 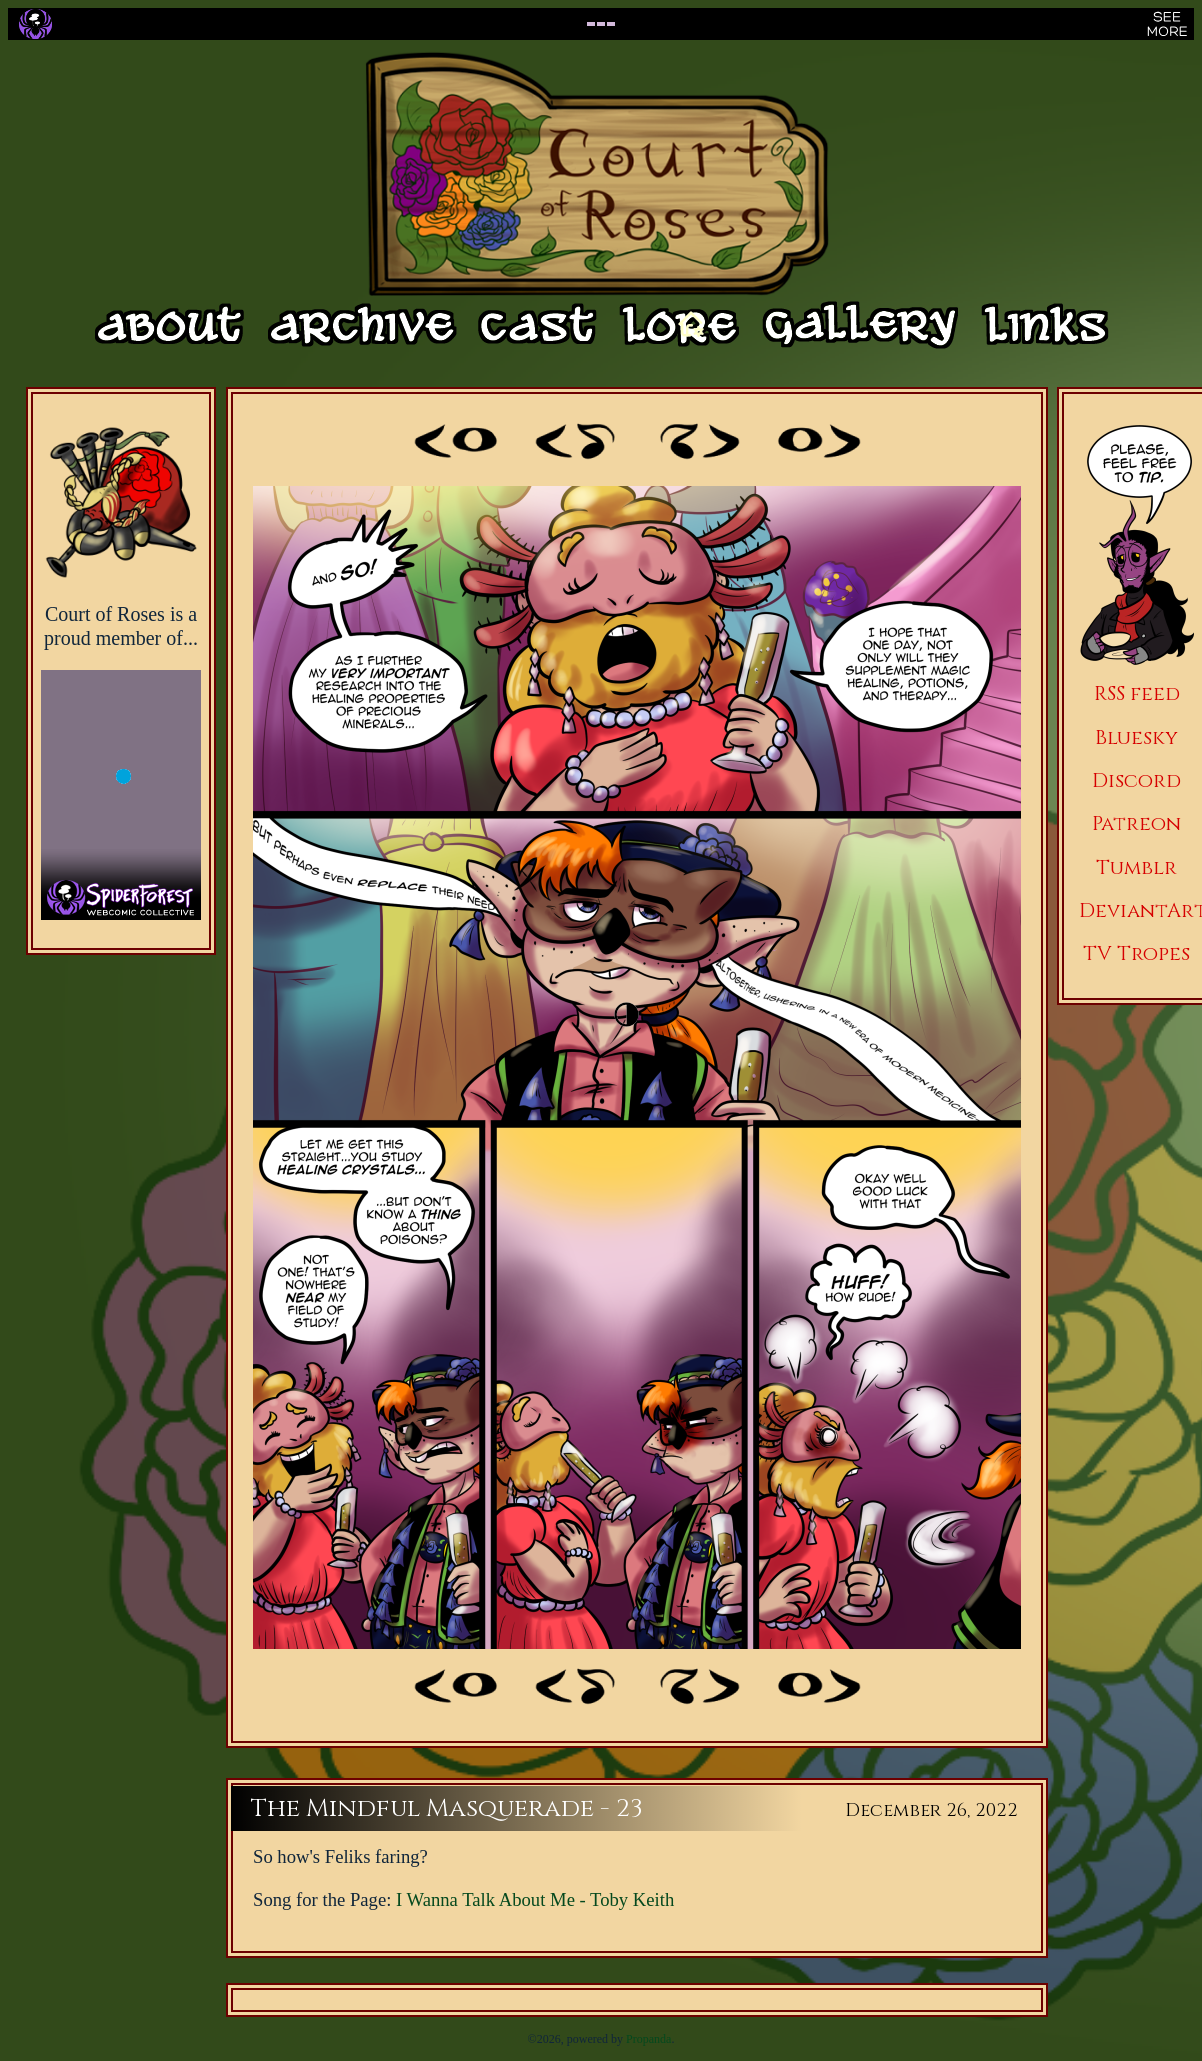 I want to click on adjust screen brightness, so click(x=626, y=1014).